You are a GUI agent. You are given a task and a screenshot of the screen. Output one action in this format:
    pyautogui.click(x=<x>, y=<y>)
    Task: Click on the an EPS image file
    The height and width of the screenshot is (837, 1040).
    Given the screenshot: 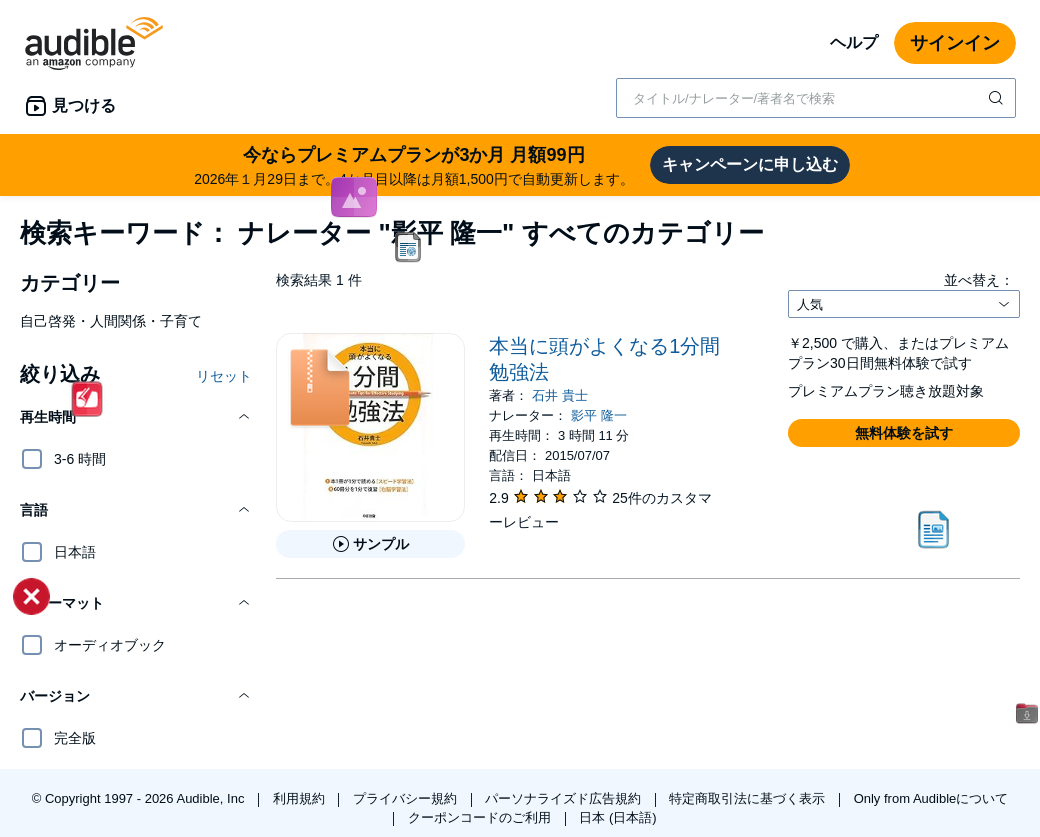 What is the action you would take?
    pyautogui.click(x=87, y=399)
    